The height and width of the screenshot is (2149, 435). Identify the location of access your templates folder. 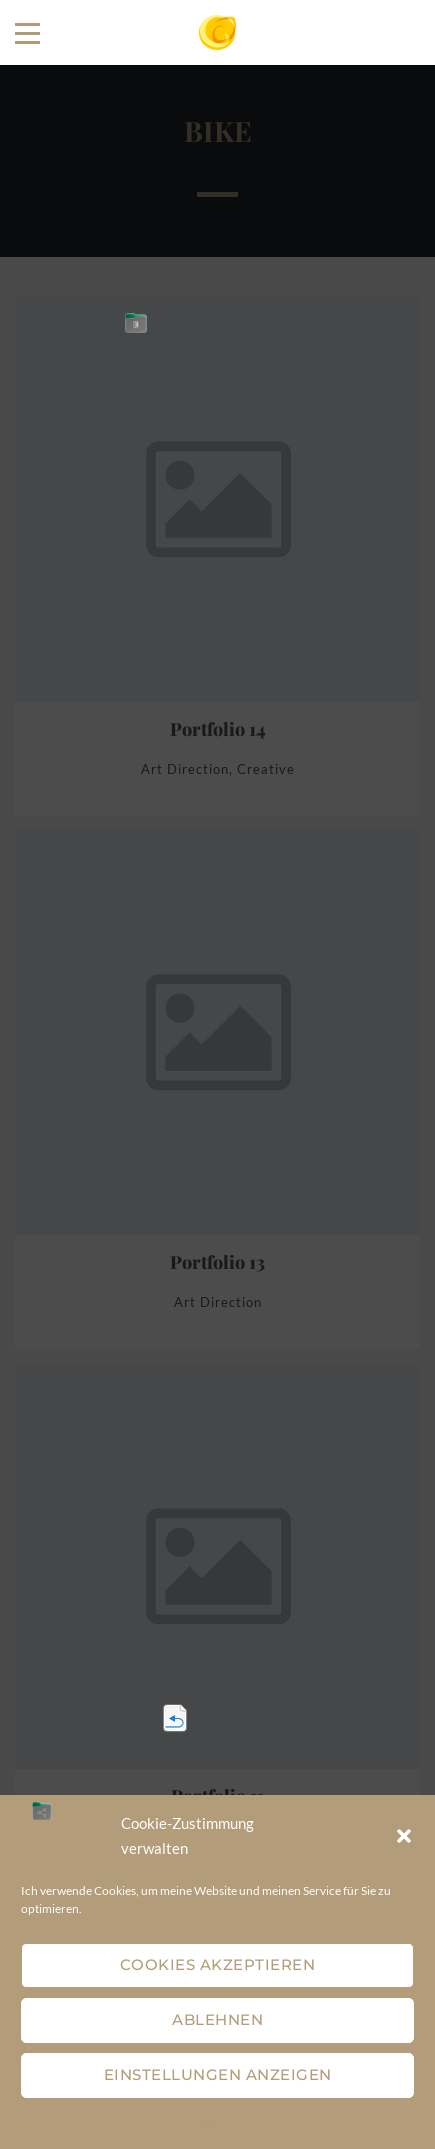
(136, 323).